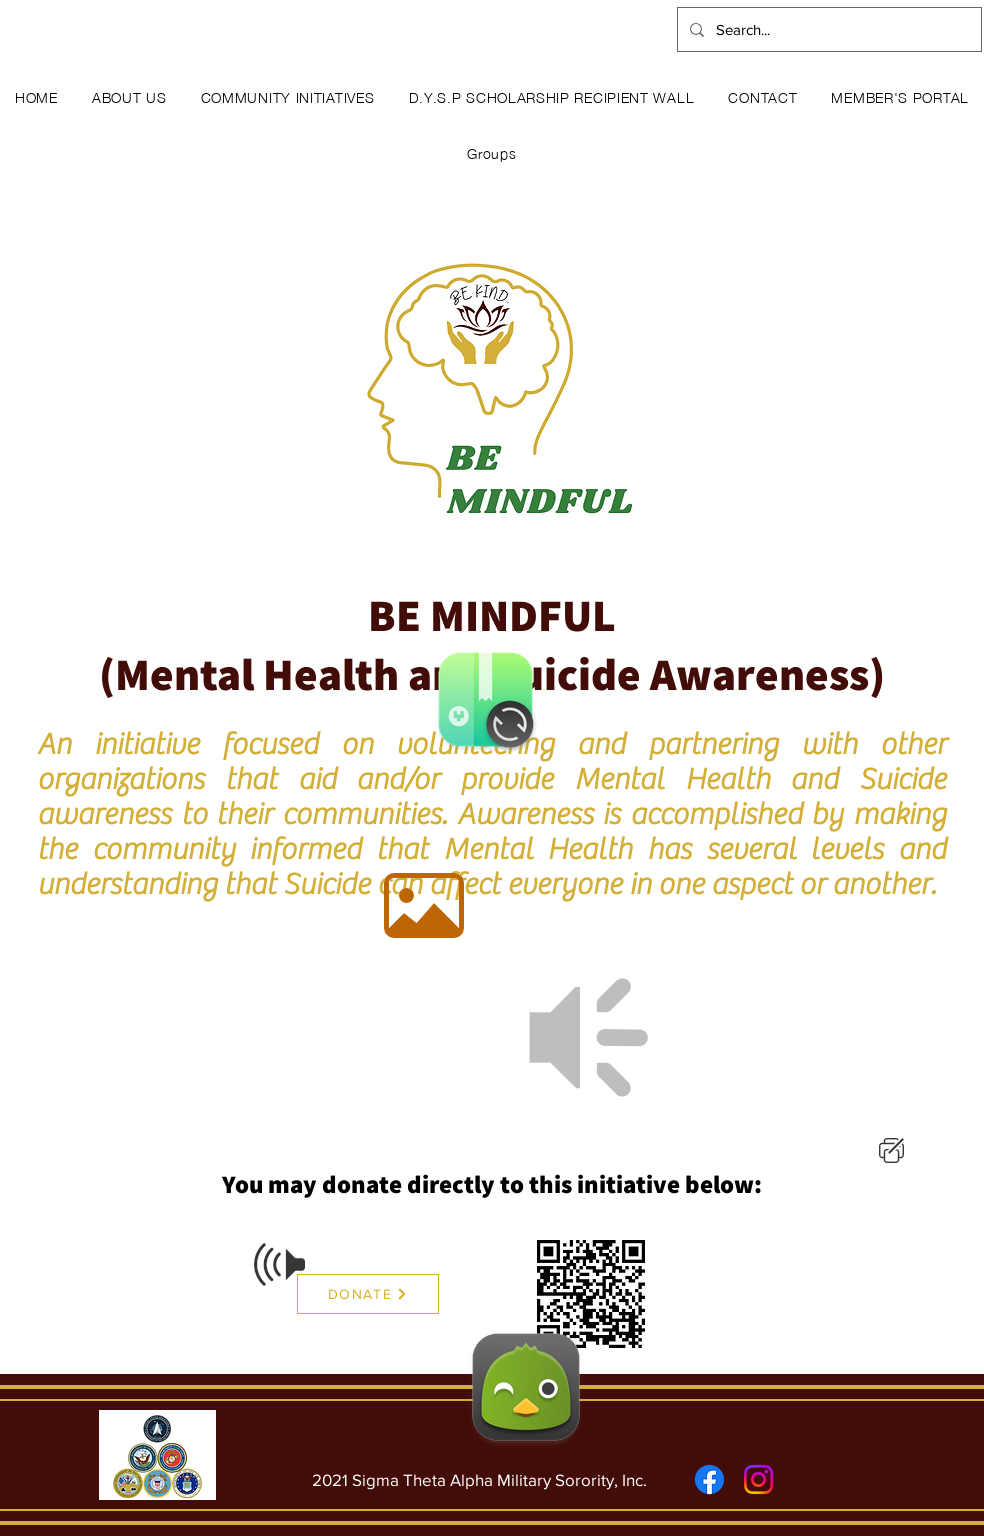 This screenshot has height=1536, width=984. Describe the element at coordinates (424, 908) in the screenshot. I see `open photo viewer application` at that location.